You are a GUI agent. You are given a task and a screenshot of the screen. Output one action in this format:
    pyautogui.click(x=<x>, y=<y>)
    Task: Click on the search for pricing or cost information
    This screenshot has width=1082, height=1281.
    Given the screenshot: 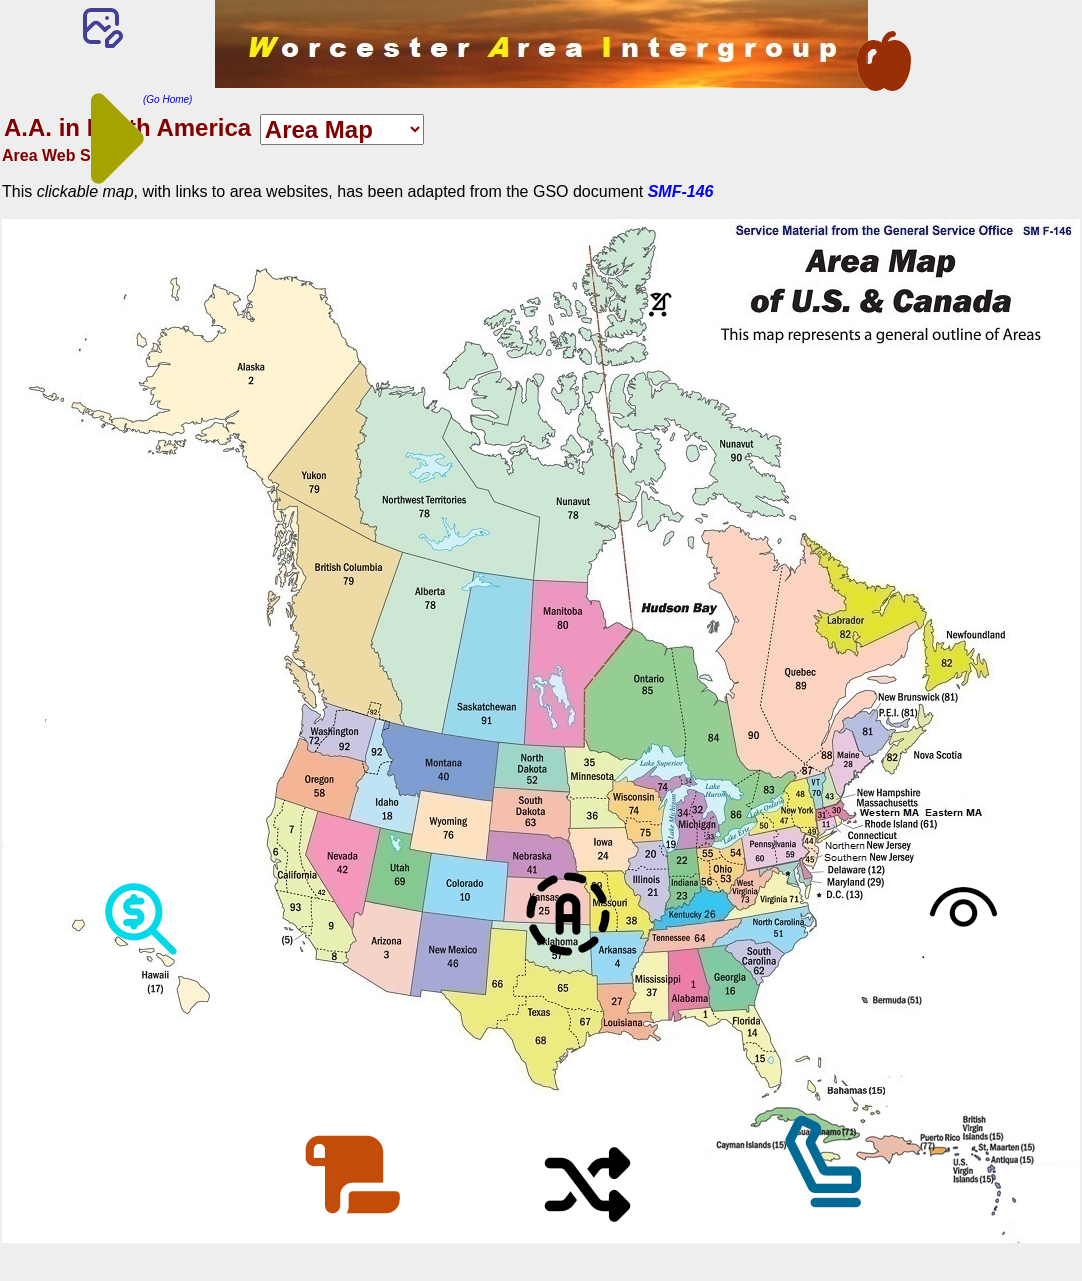 What is the action you would take?
    pyautogui.click(x=141, y=919)
    